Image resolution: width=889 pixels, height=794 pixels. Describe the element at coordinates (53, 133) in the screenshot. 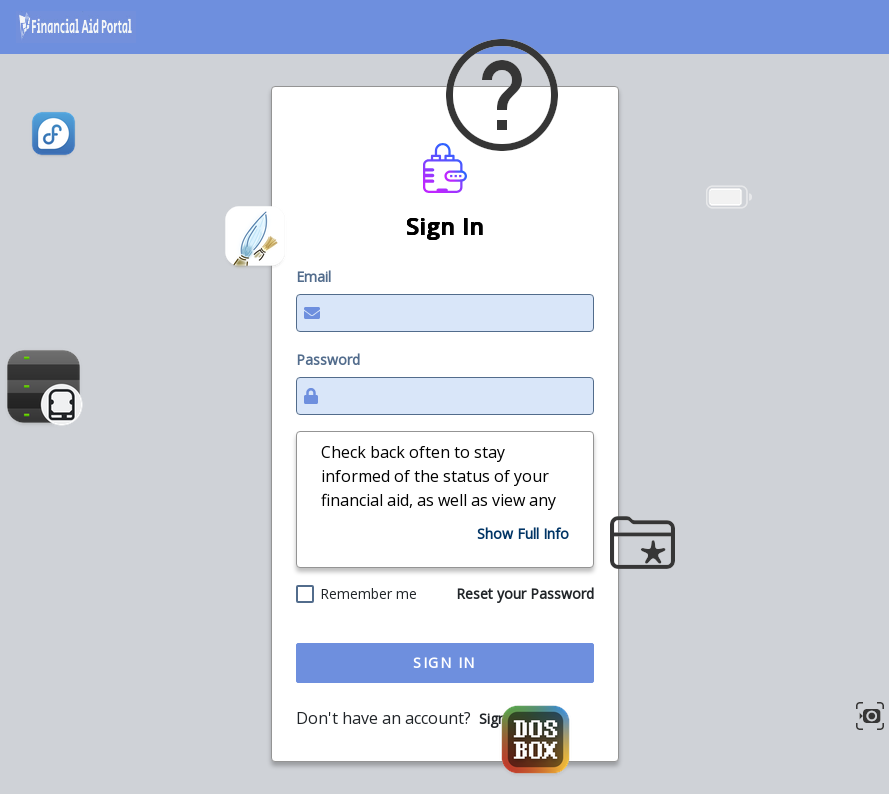

I see `open the fedora linux application` at that location.